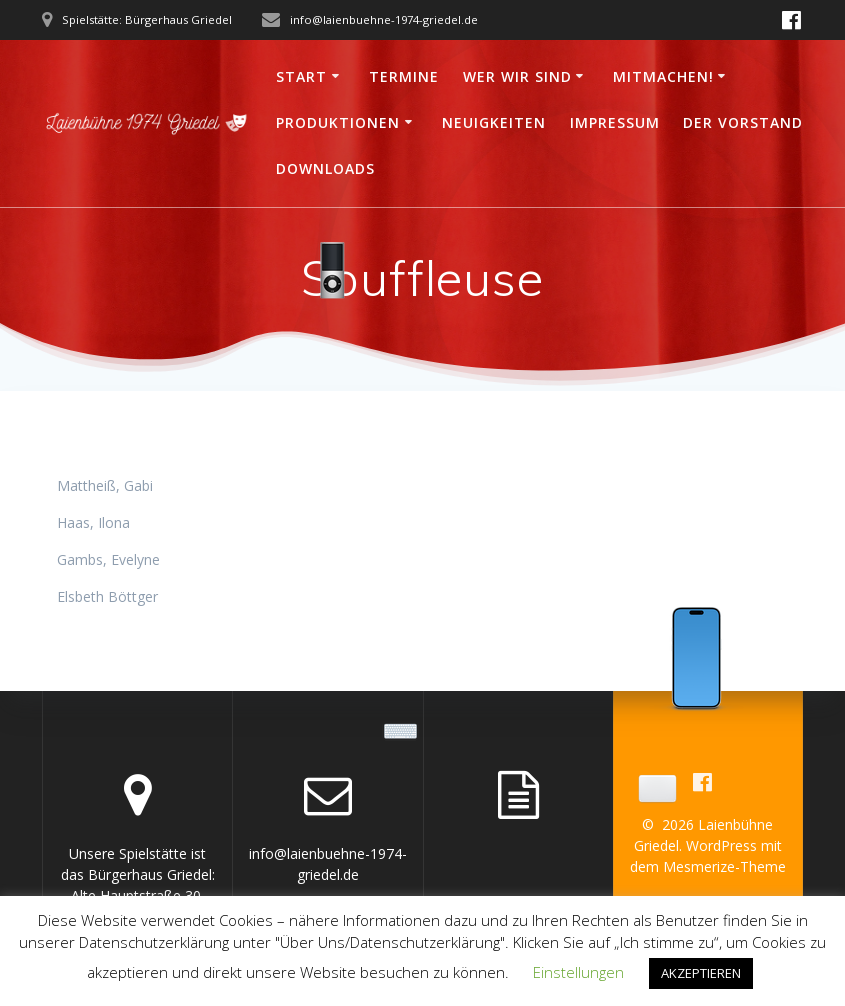 The width and height of the screenshot is (845, 1006). Describe the element at coordinates (657, 788) in the screenshot. I see `external trackpad or touchpad device` at that location.